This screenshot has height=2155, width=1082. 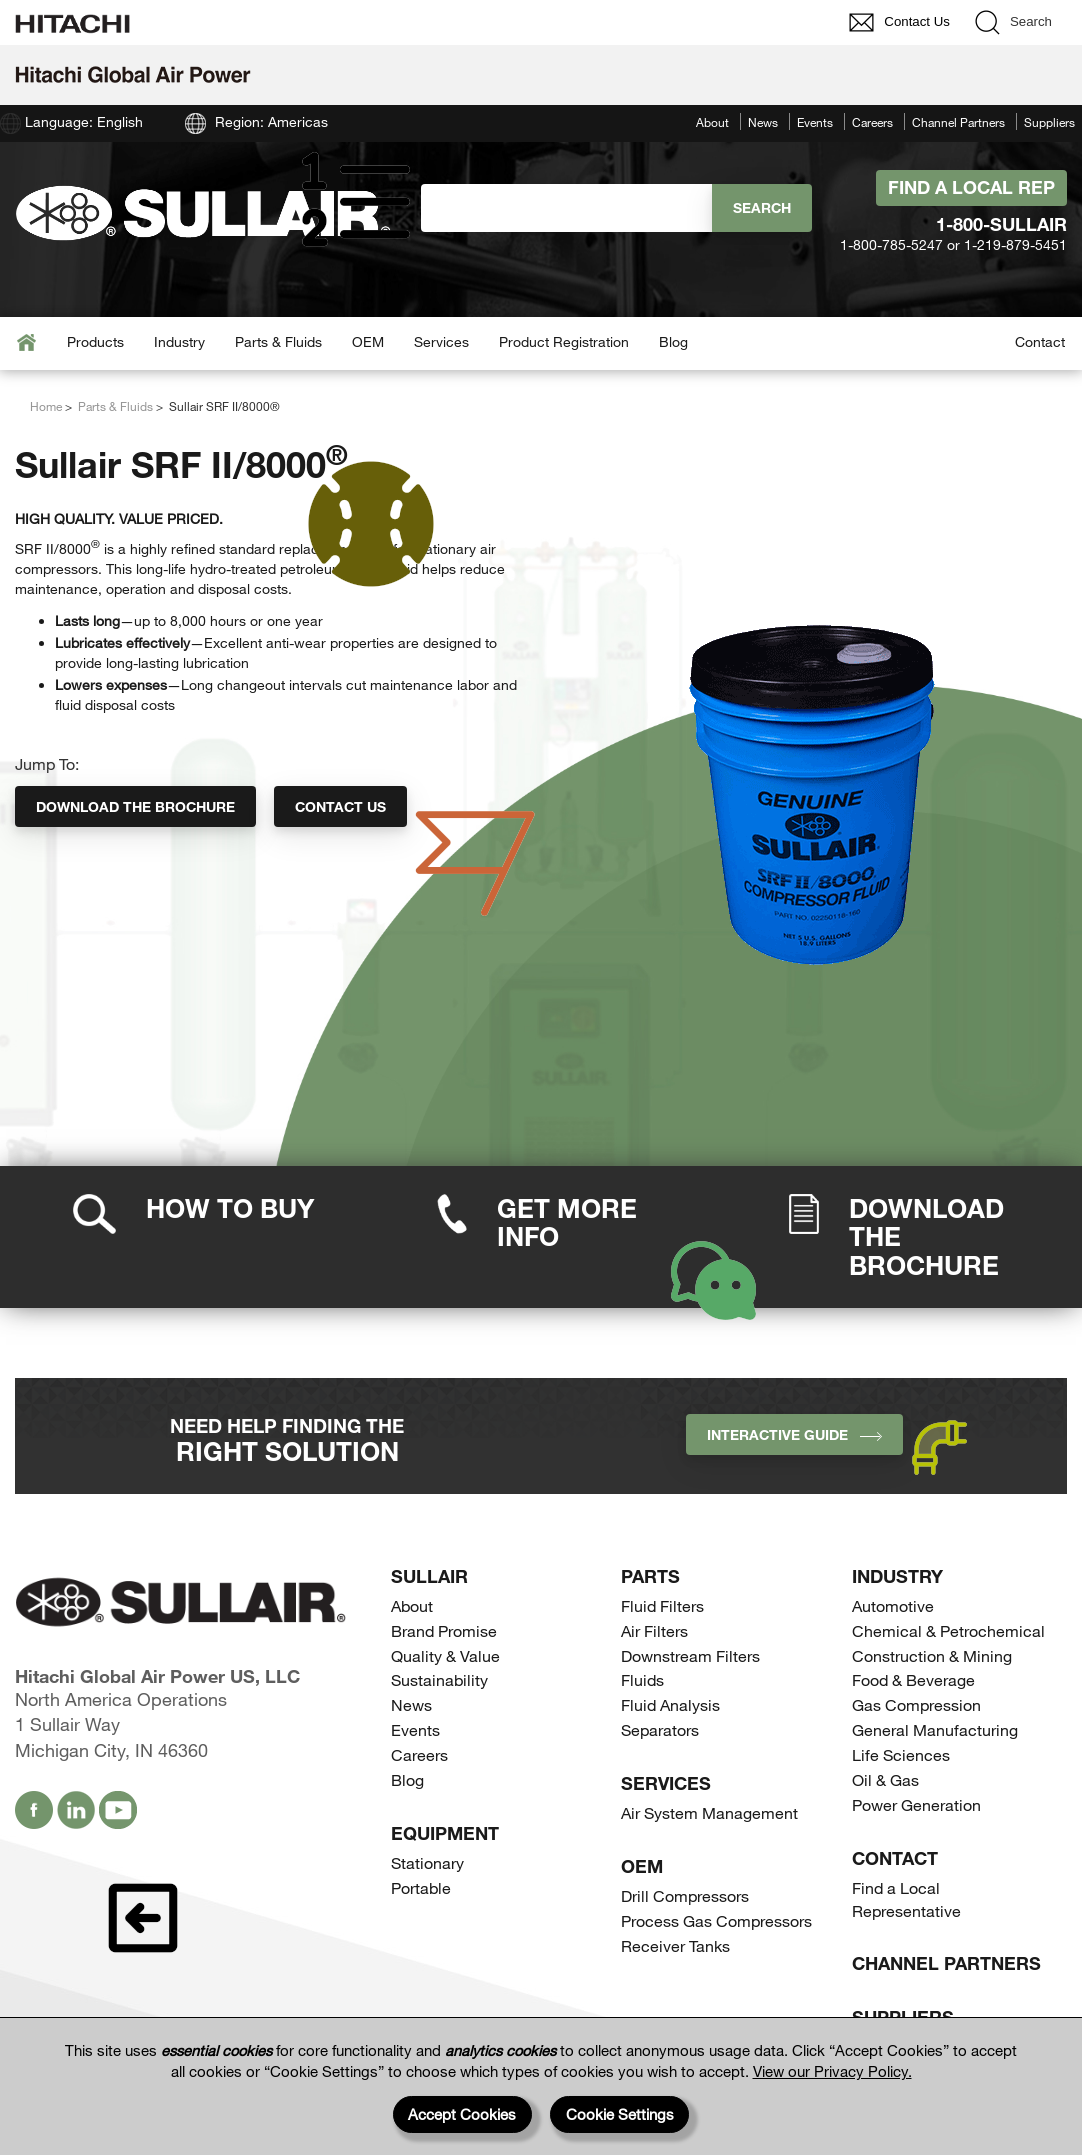 What do you see at coordinates (361, 200) in the screenshot?
I see `create a numbered list` at bounding box center [361, 200].